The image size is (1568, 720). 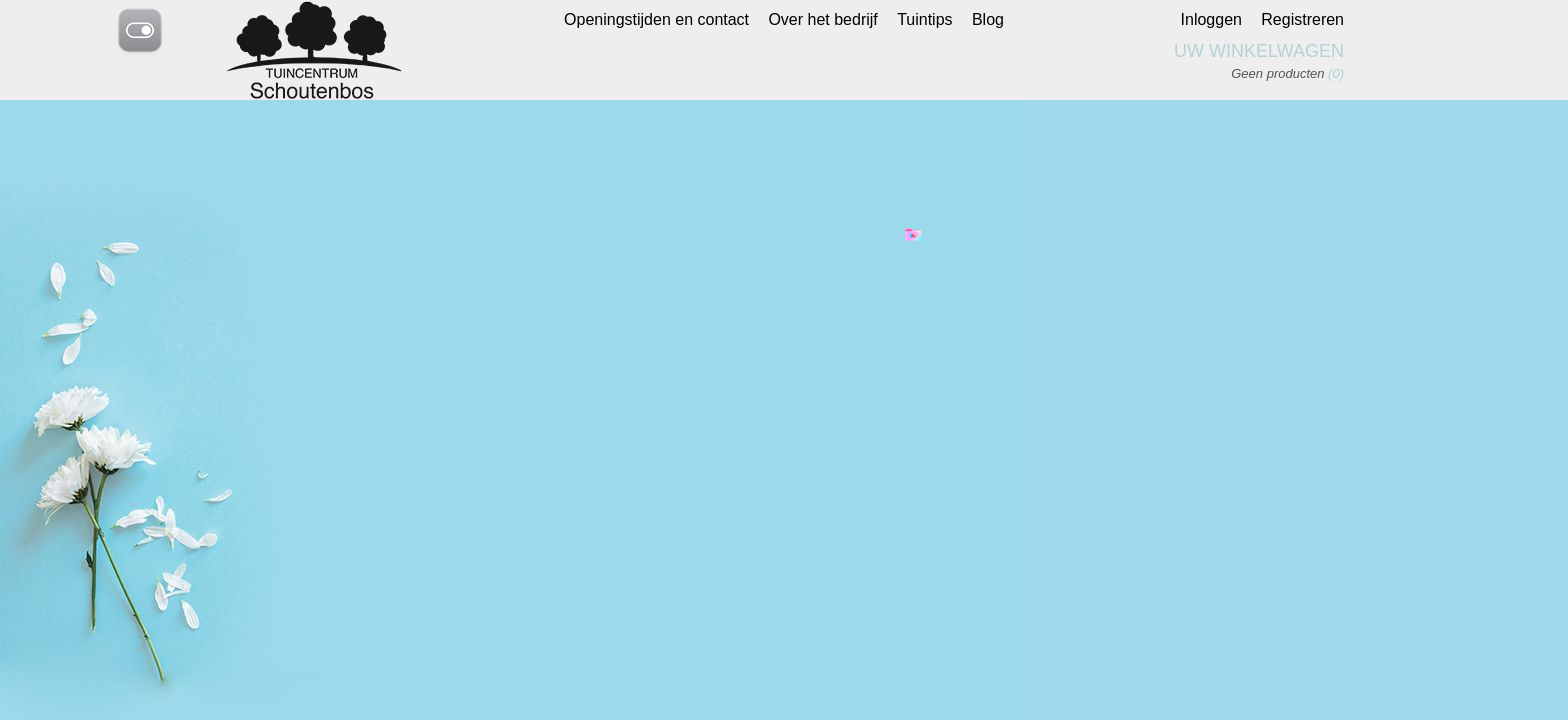 What do you see at coordinates (140, 31) in the screenshot?
I see `access zoom accessibility settings` at bounding box center [140, 31].